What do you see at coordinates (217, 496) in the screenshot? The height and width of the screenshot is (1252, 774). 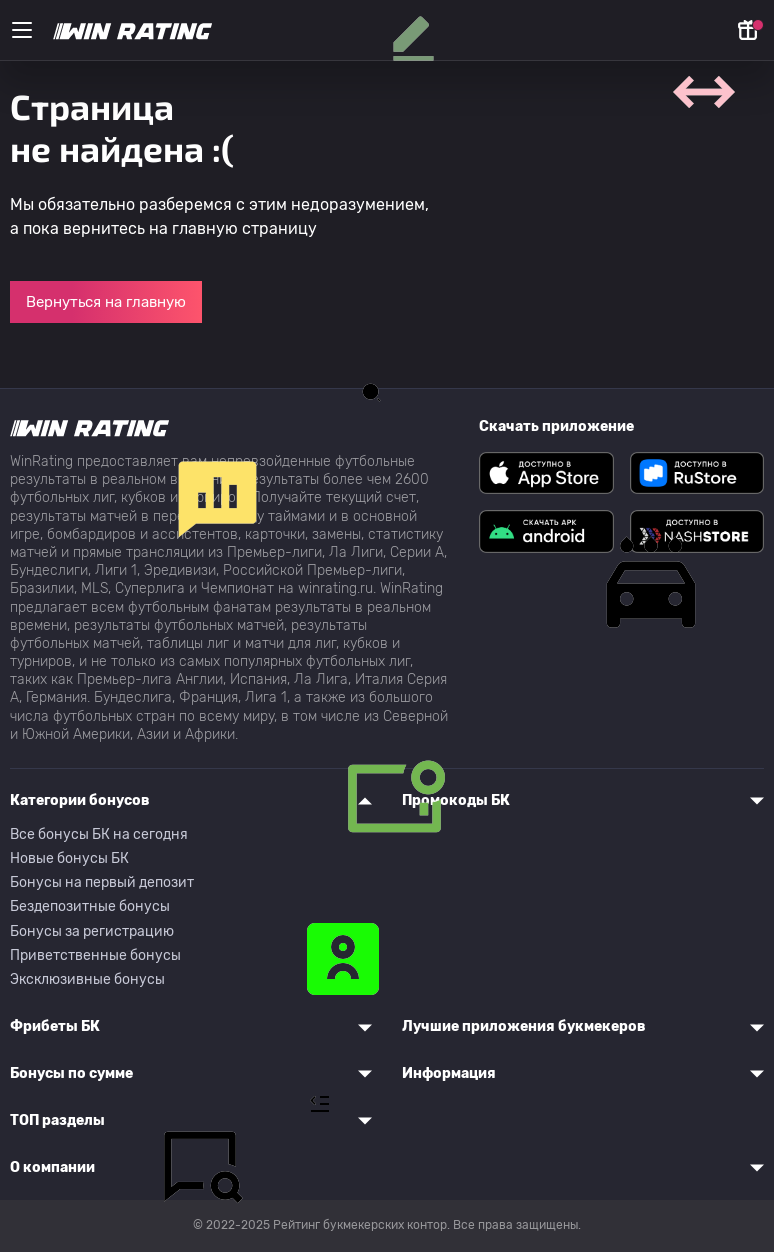 I see `view poll results in a conversation` at bounding box center [217, 496].